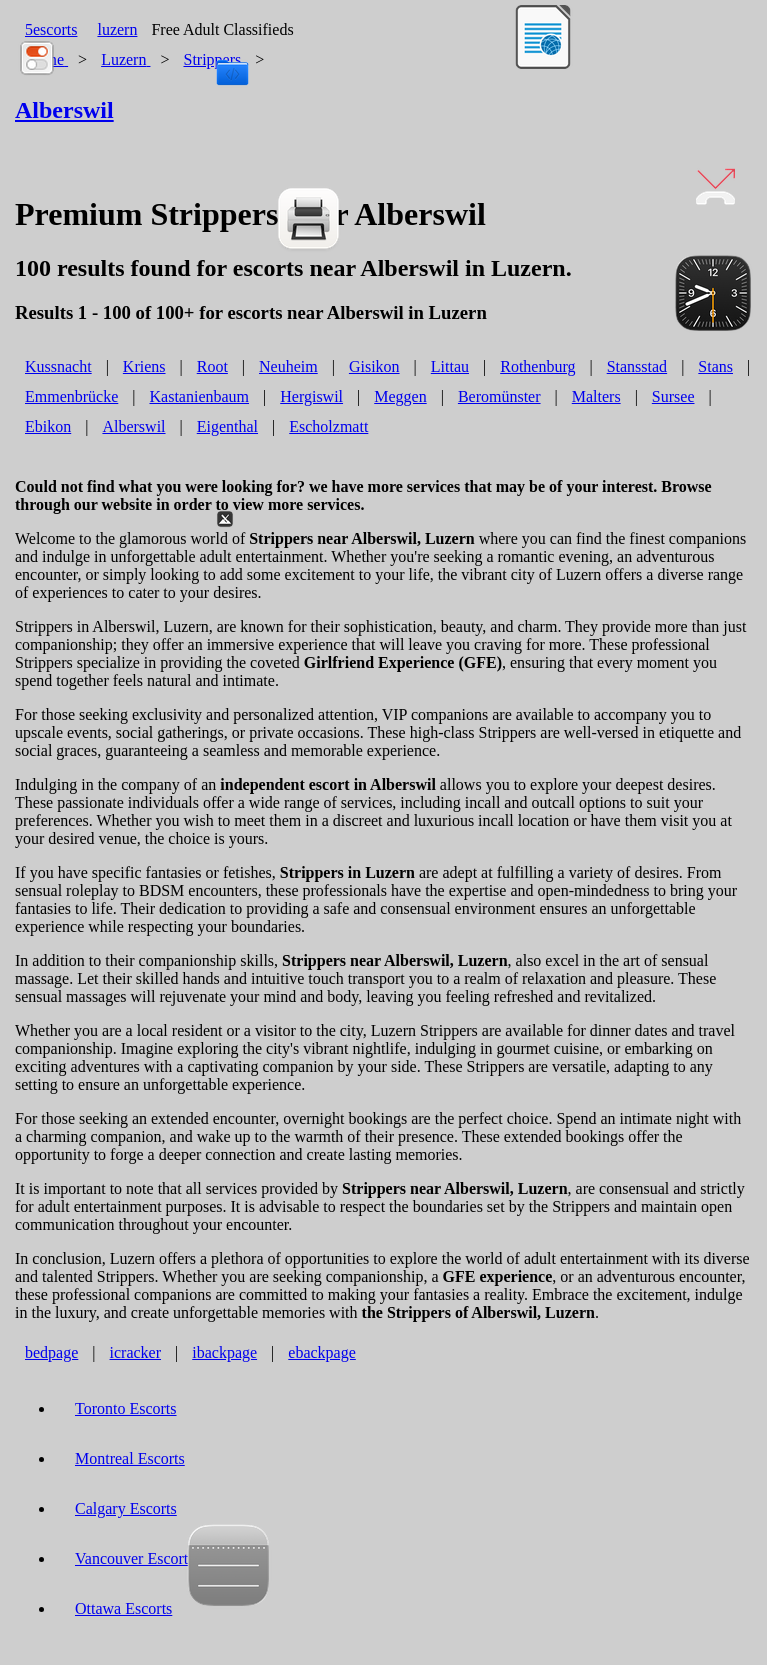 Image resolution: width=767 pixels, height=1665 pixels. What do you see at coordinates (543, 37) in the screenshot?
I see `a libreoffice web document file` at bounding box center [543, 37].